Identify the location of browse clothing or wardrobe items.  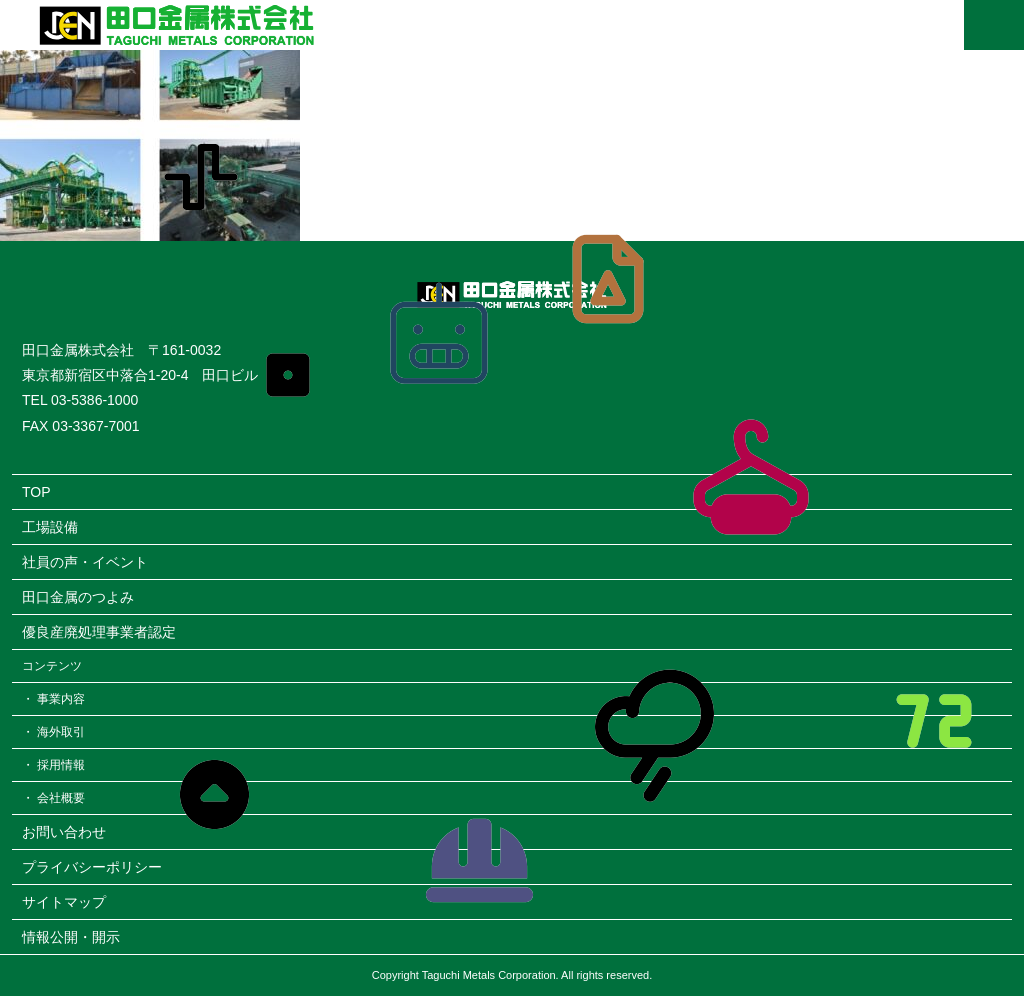
(751, 477).